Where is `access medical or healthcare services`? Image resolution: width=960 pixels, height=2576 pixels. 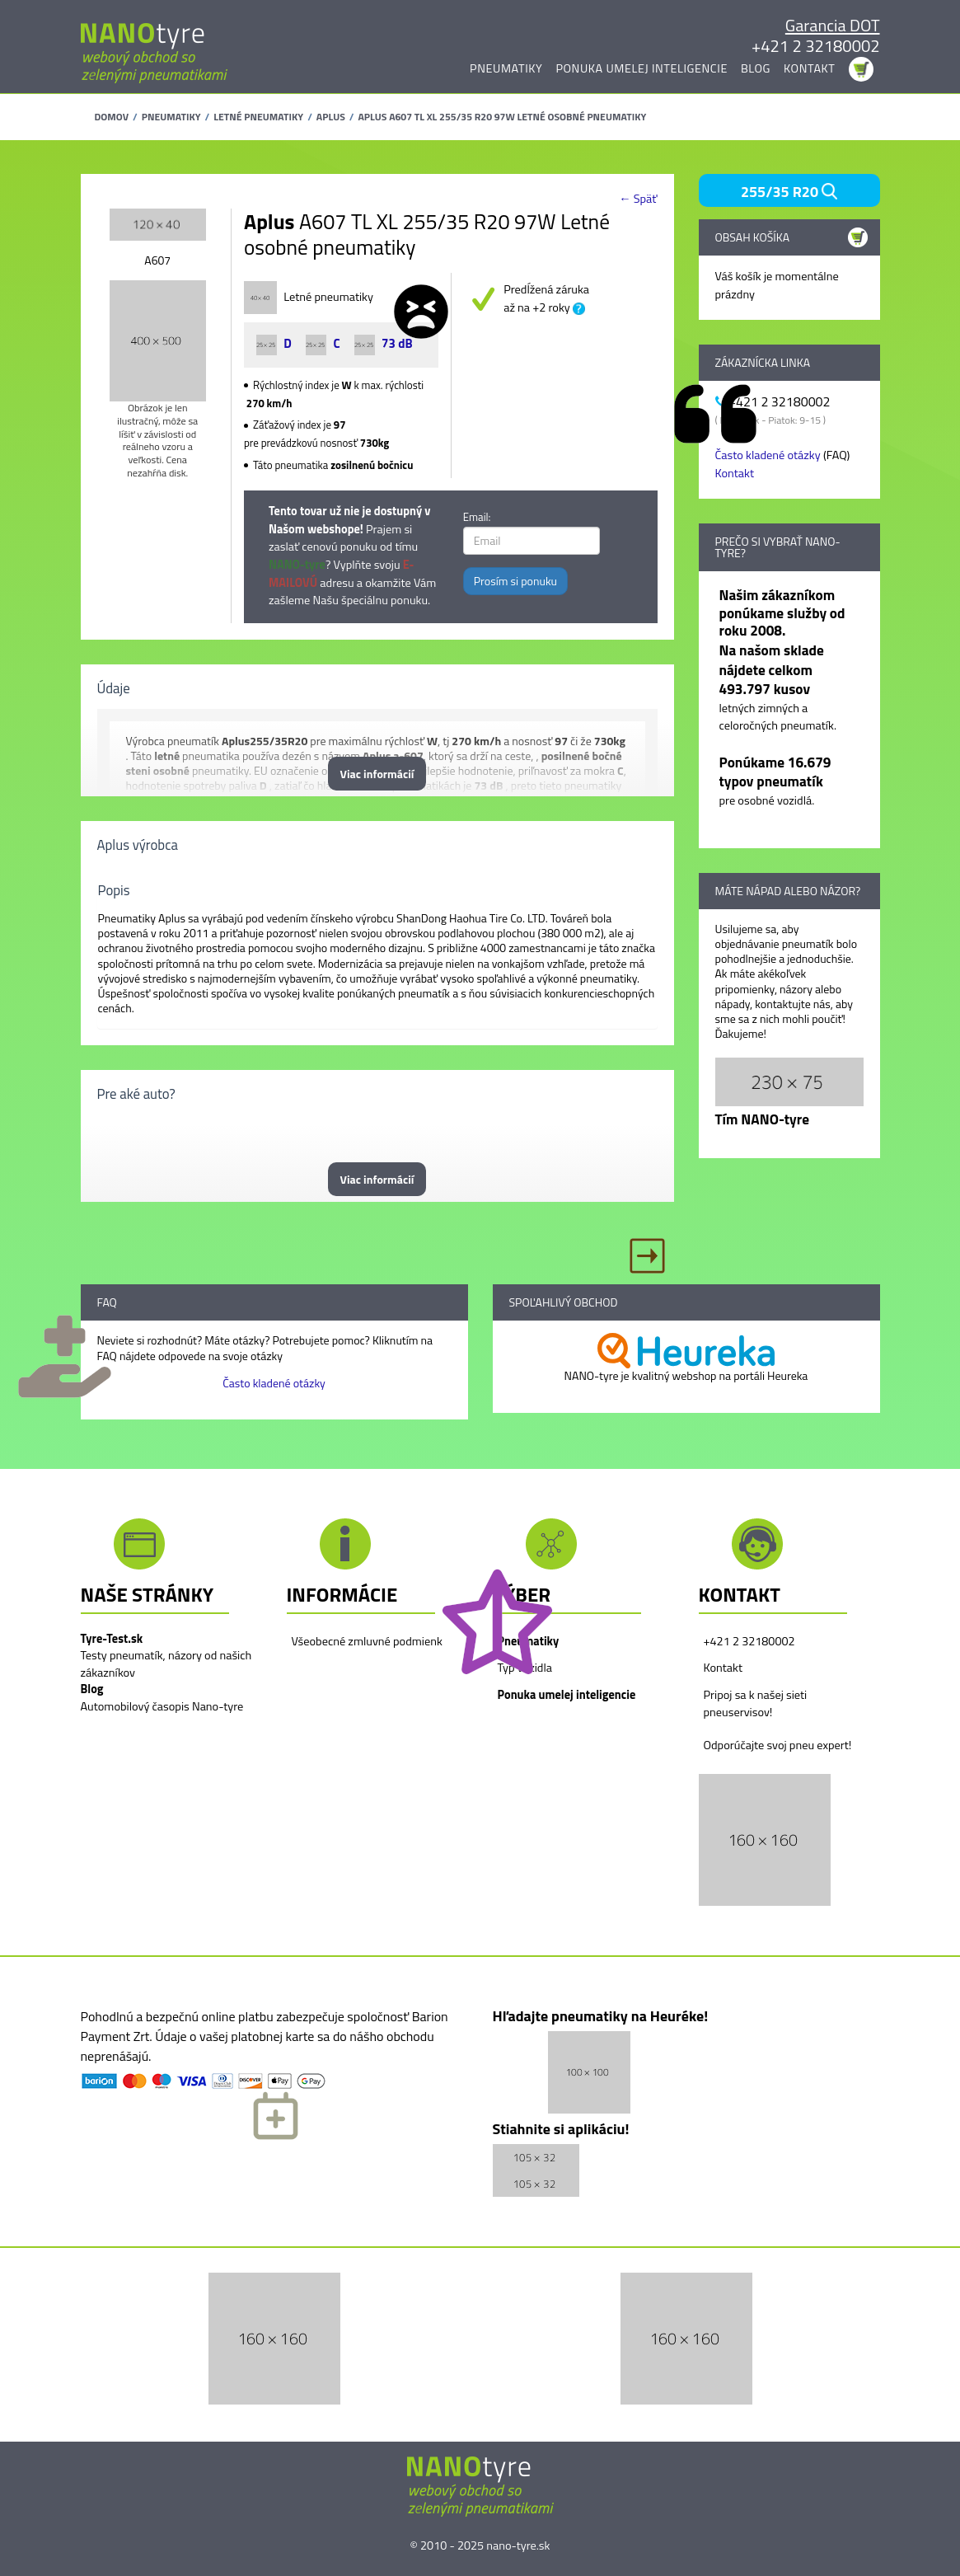 access medical or healthcare services is located at coordinates (64, 1356).